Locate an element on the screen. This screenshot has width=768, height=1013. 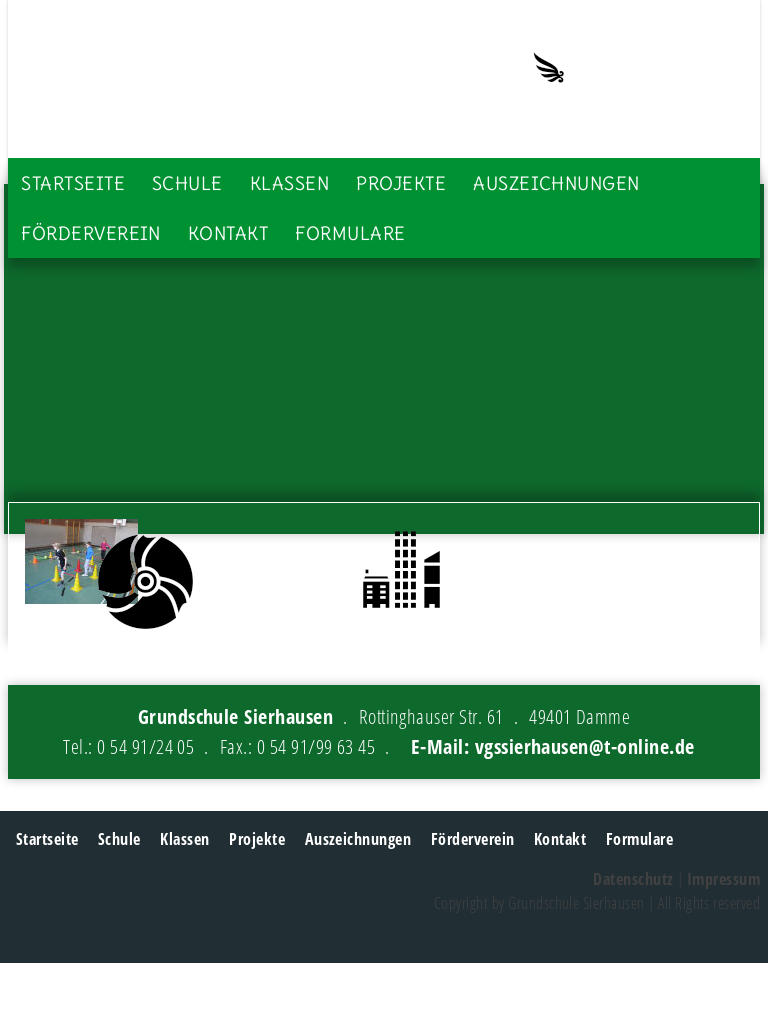
activate morph ball transformation is located at coordinates (145, 581).